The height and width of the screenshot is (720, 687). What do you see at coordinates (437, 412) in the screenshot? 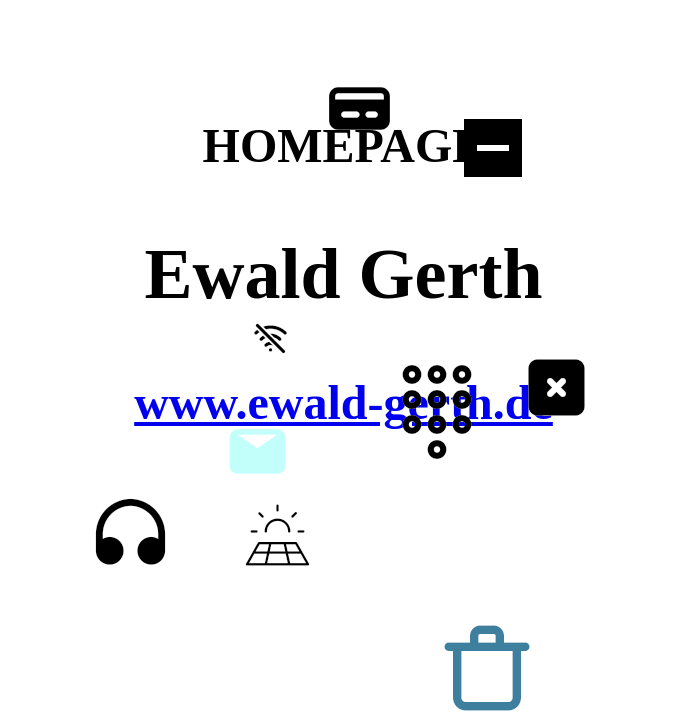
I see `open the phone dialer` at bounding box center [437, 412].